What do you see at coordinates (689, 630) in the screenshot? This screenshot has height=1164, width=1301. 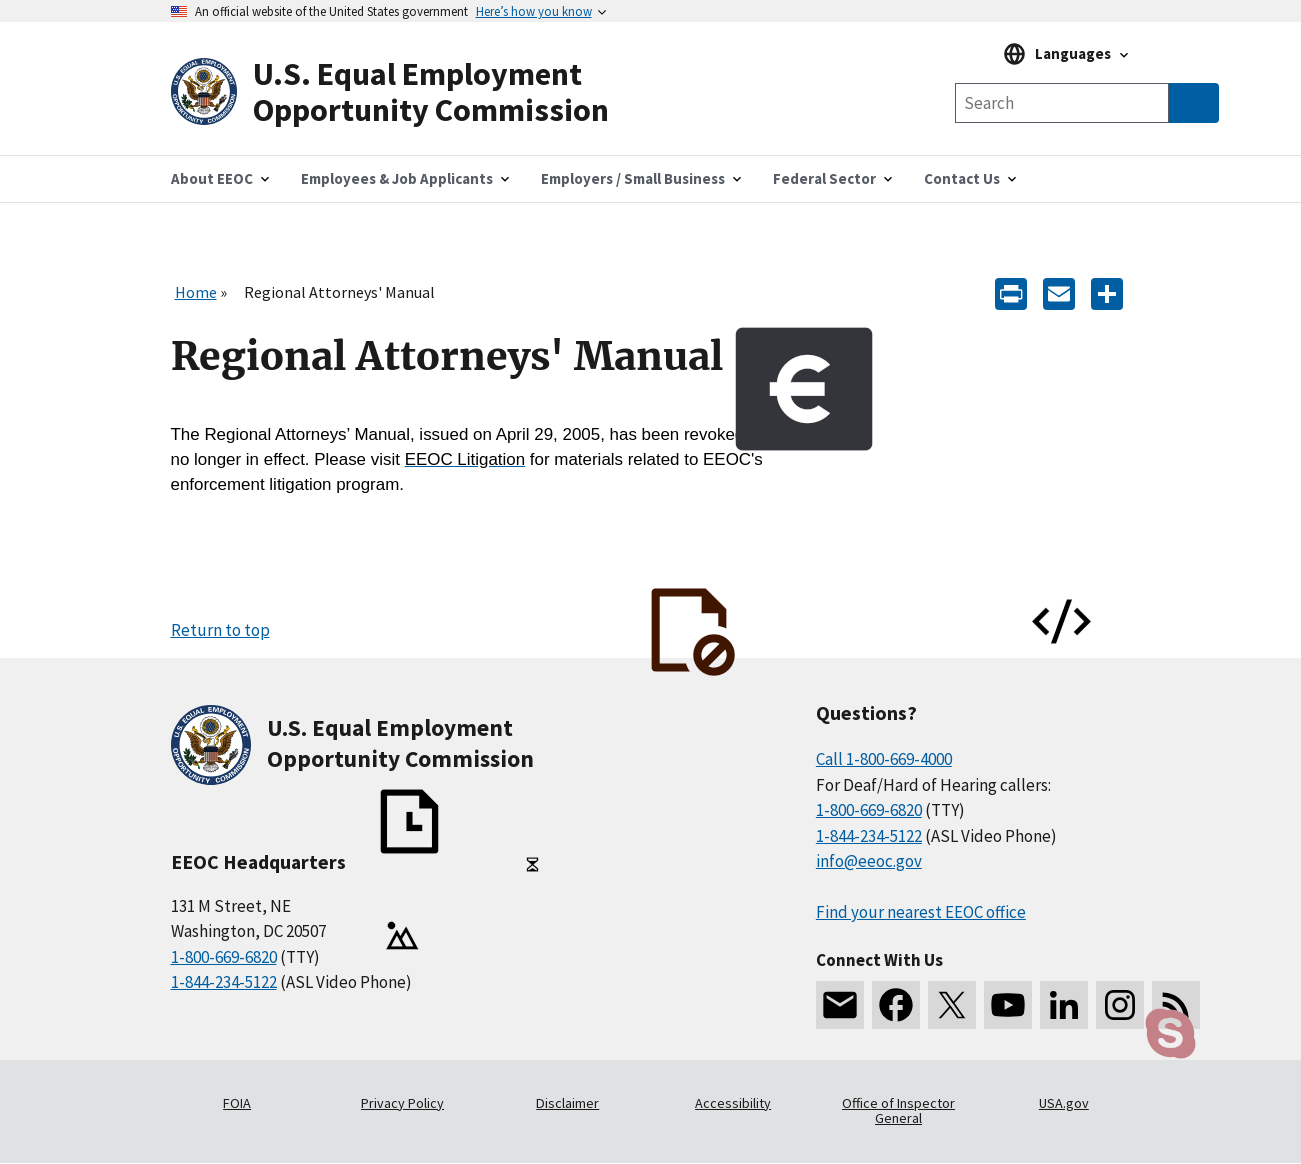 I see `file access denied or restricted` at bounding box center [689, 630].